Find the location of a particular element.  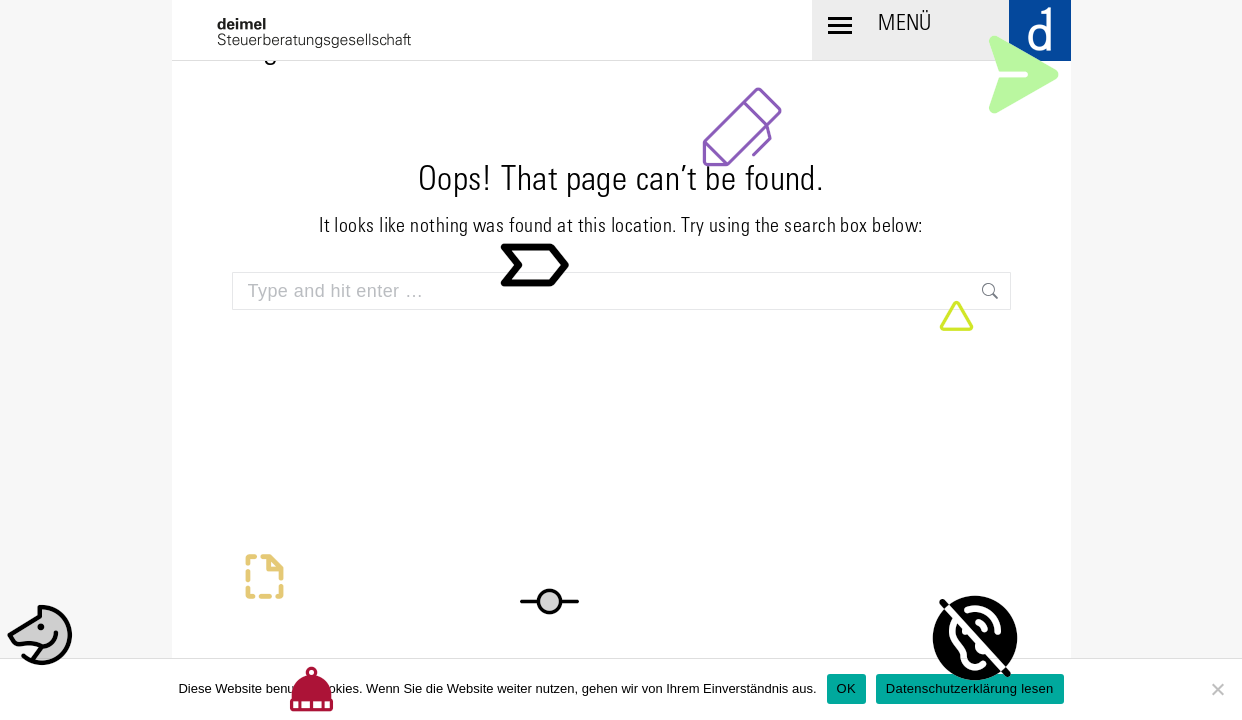

a draft or unsaved document is located at coordinates (264, 576).